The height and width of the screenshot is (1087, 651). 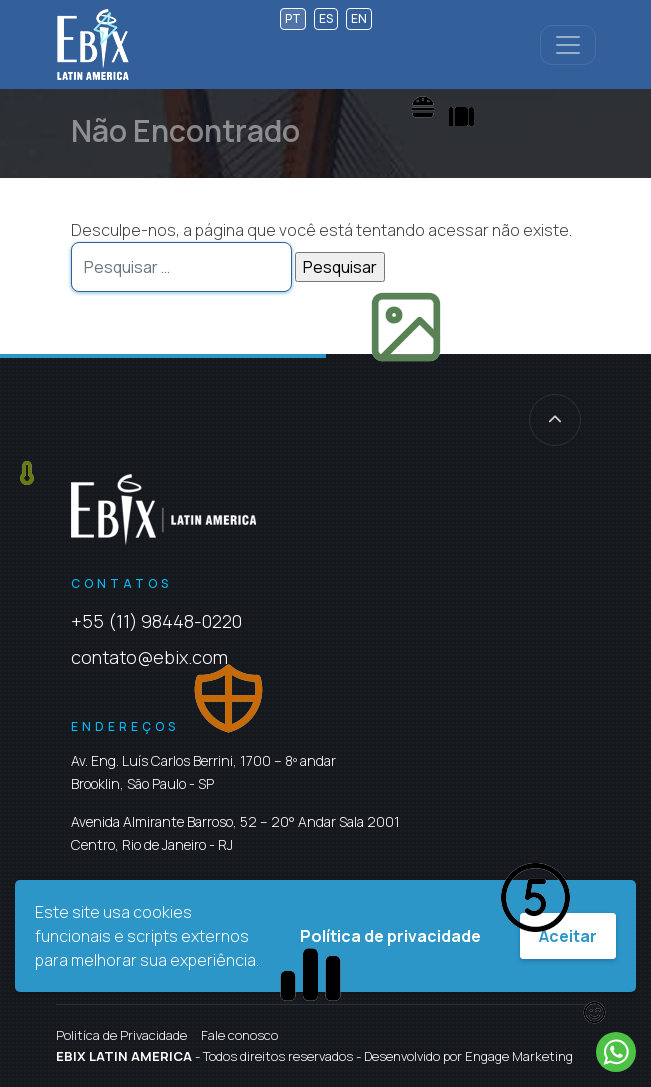 I want to click on privacy or security settings with multiple protection layers, so click(x=228, y=698).